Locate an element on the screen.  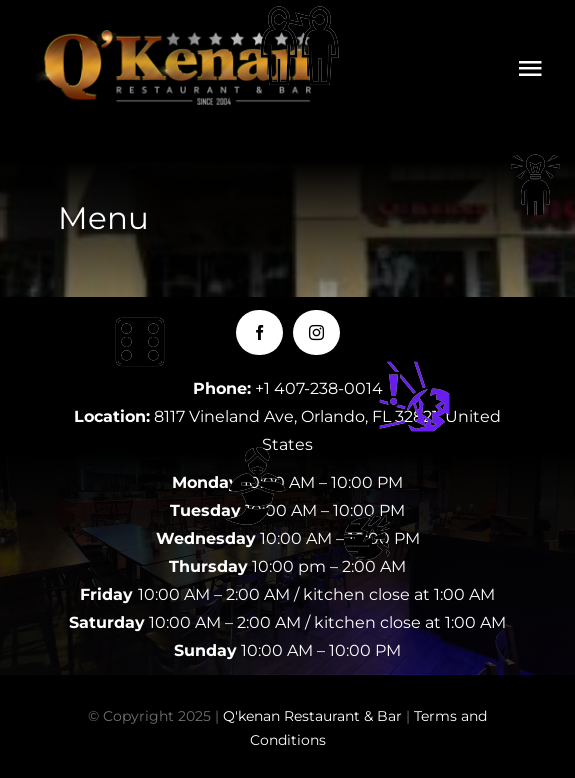
indicates a dice roll result of six is located at coordinates (140, 342).